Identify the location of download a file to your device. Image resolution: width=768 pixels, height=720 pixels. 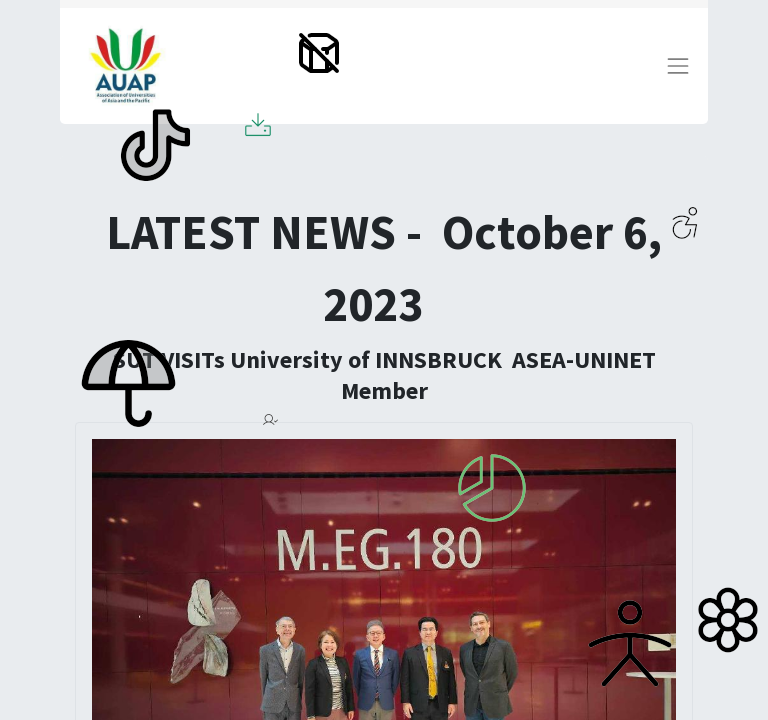
(258, 126).